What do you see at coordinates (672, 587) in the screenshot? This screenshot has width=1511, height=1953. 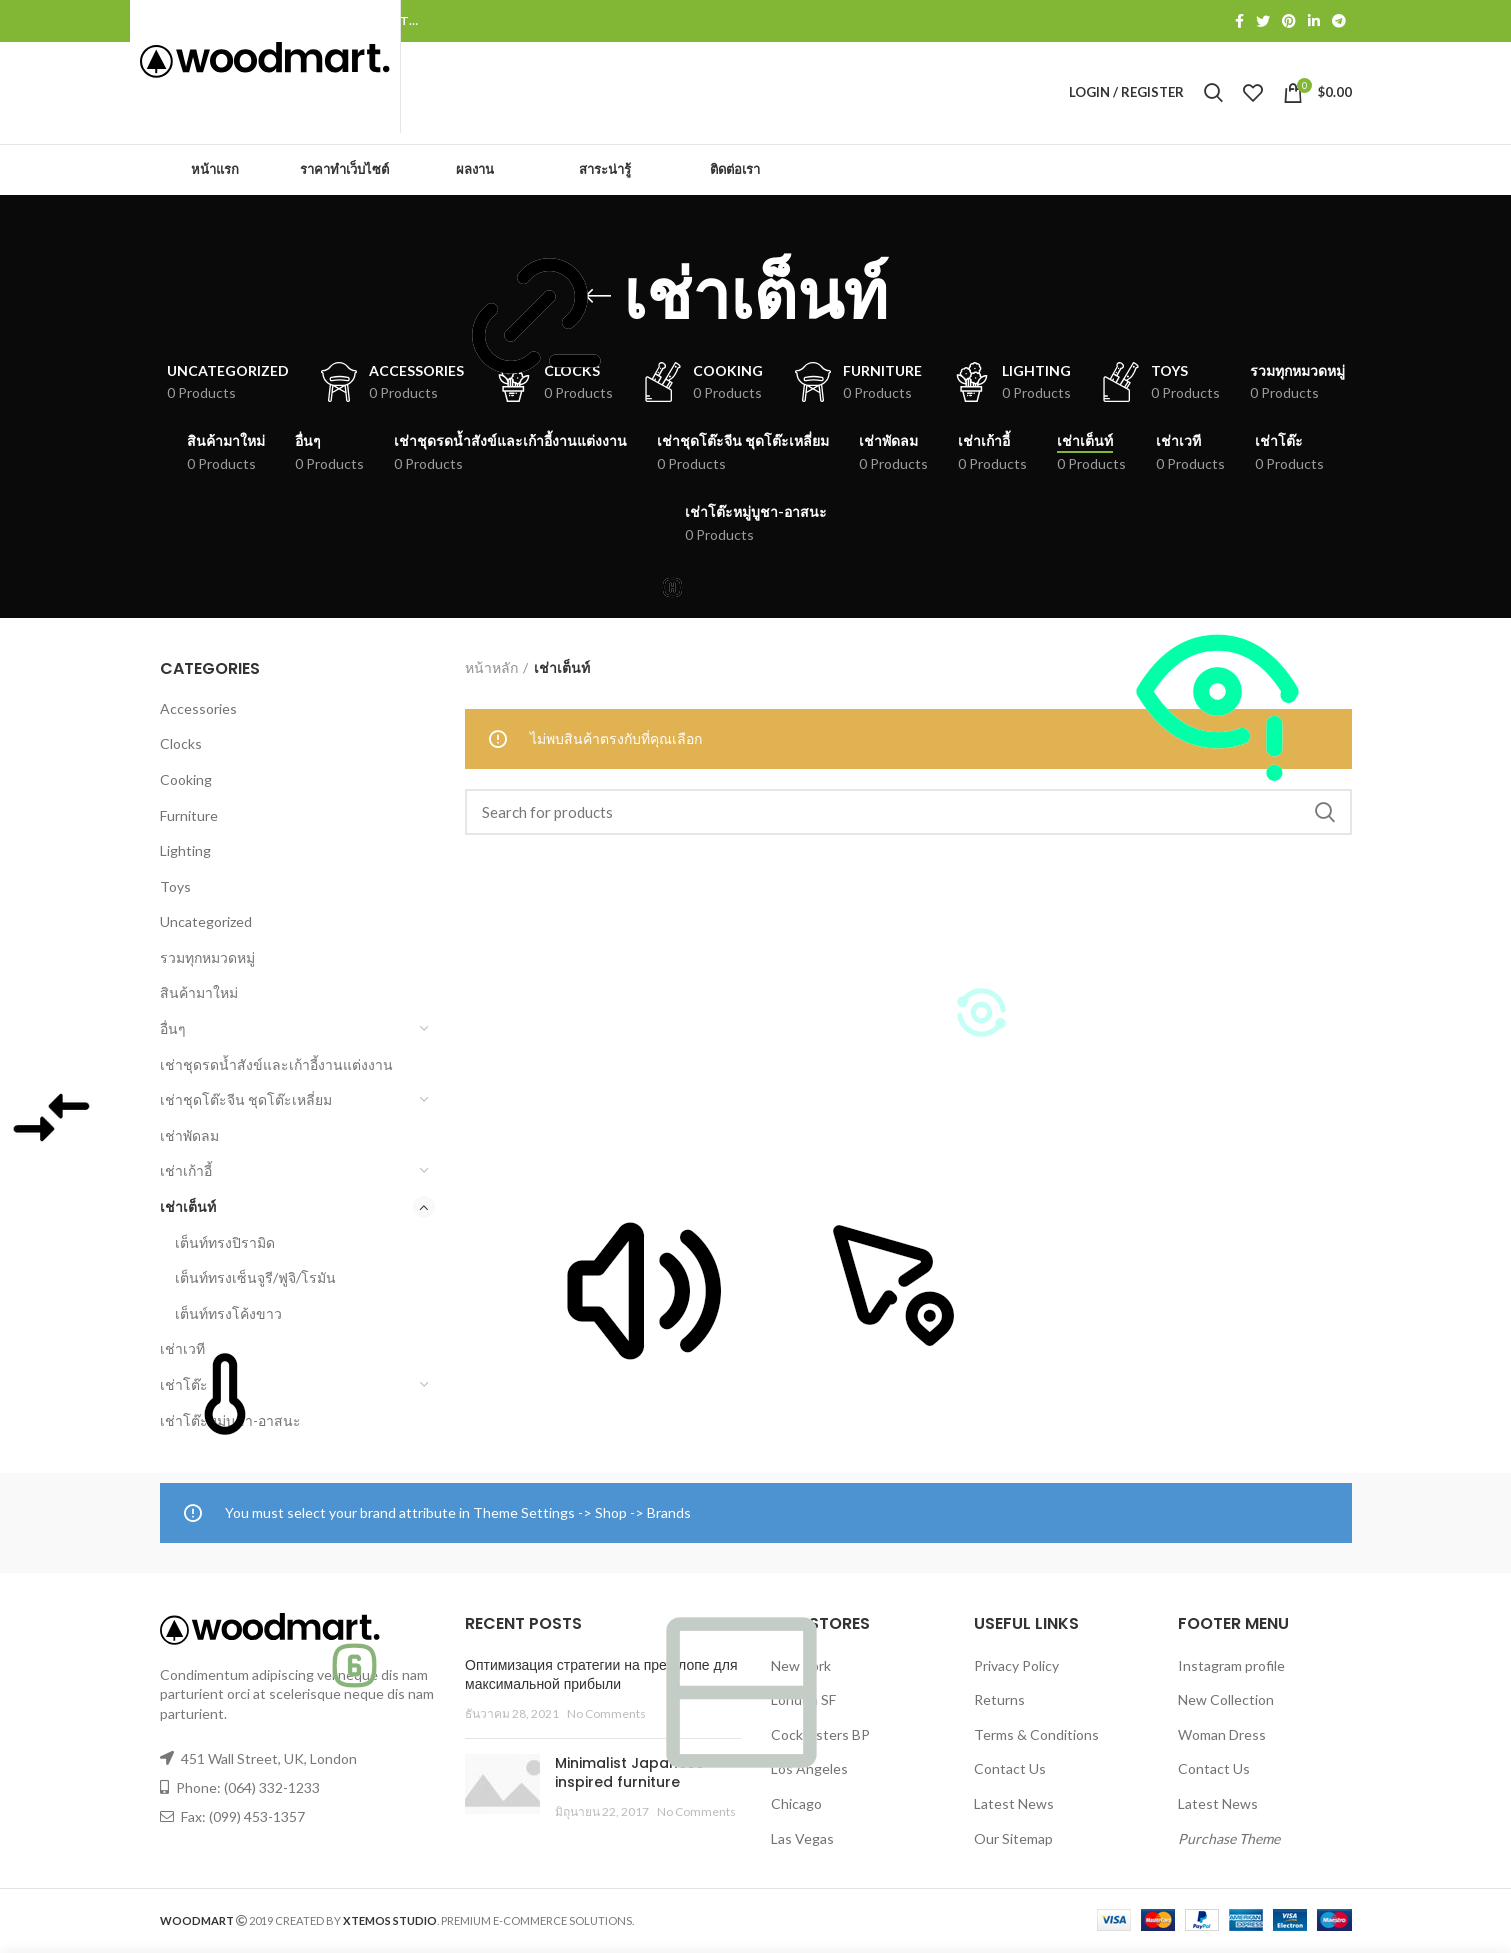 I see `access hospital or medical services` at bounding box center [672, 587].